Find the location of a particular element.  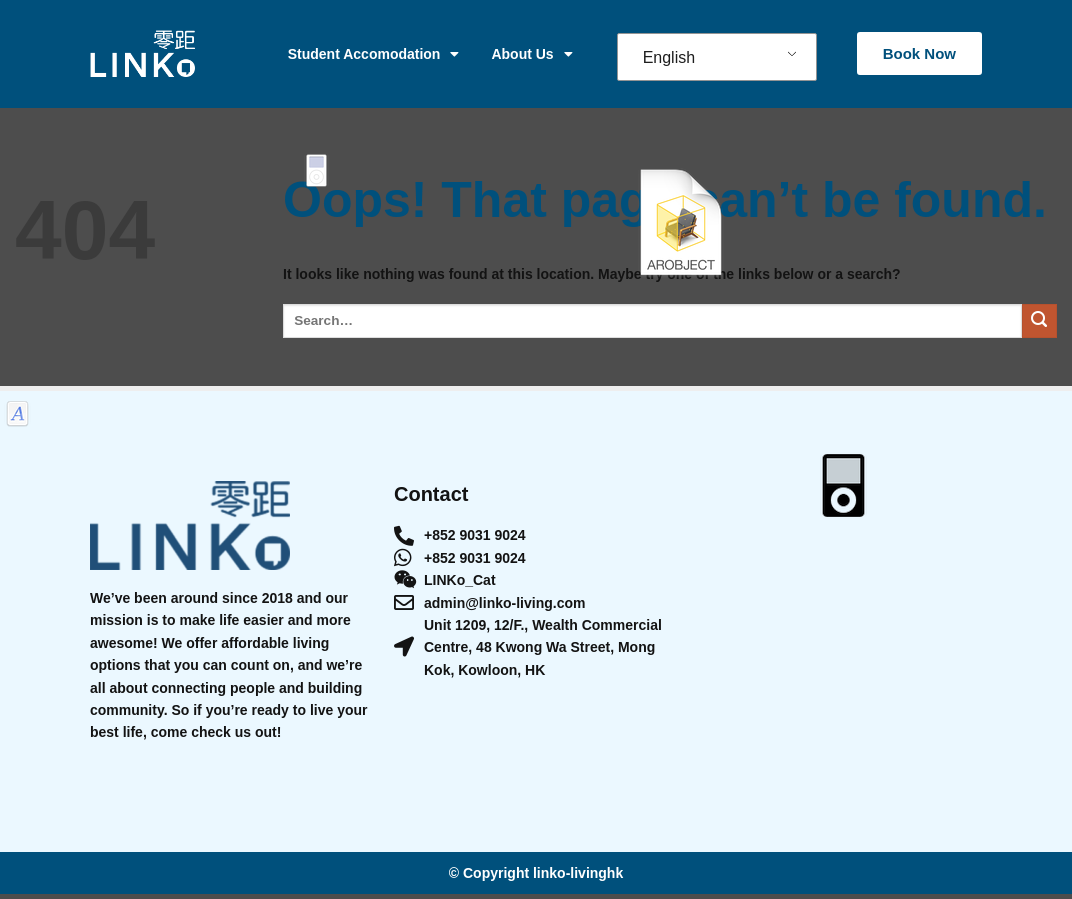

access connected iPod Classic device is located at coordinates (843, 485).